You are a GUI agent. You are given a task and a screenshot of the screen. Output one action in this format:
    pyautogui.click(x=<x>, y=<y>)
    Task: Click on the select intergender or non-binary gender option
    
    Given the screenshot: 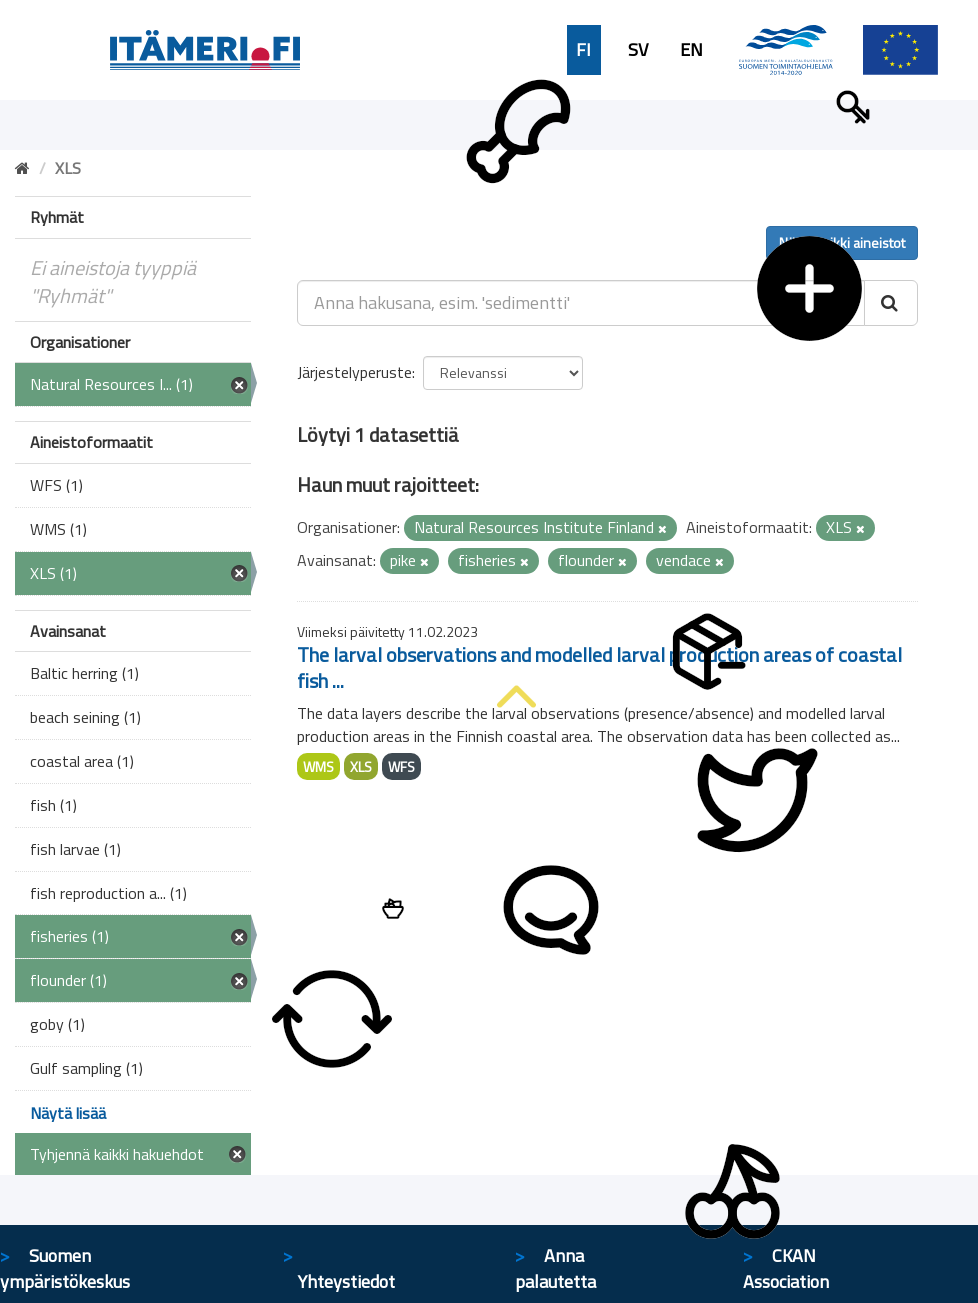 What is the action you would take?
    pyautogui.click(x=853, y=107)
    